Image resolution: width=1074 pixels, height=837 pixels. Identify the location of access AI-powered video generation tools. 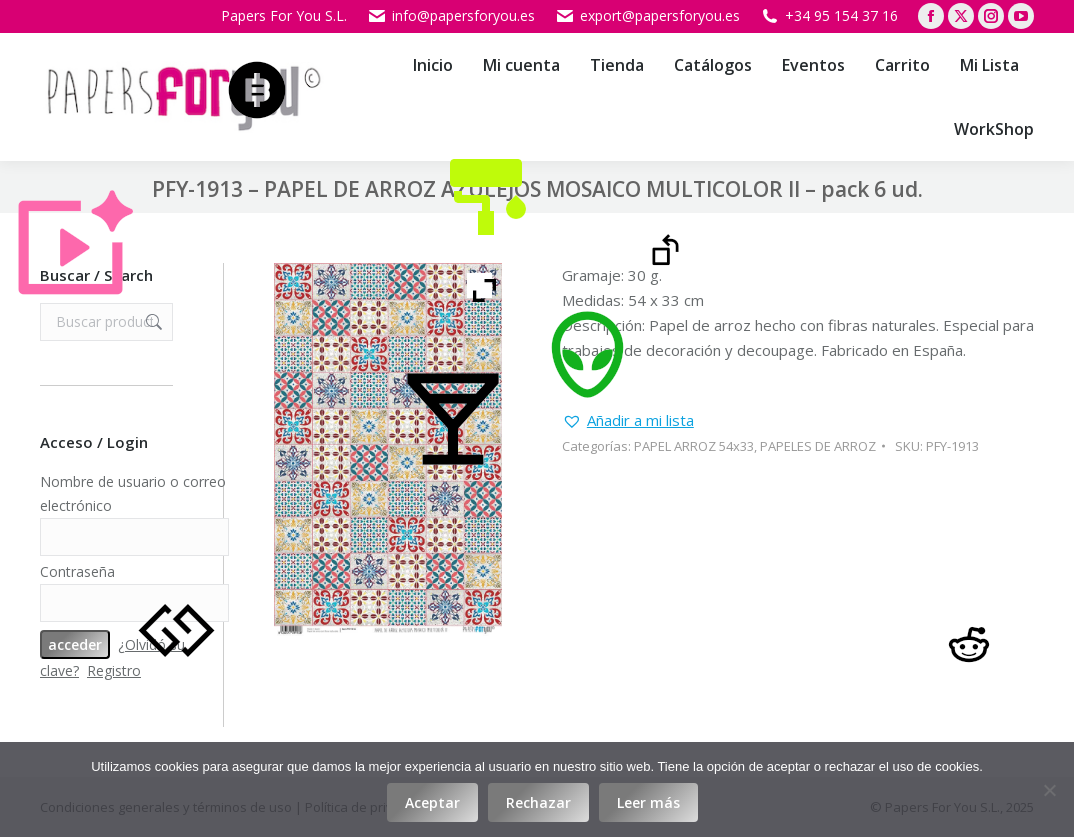
(70, 247).